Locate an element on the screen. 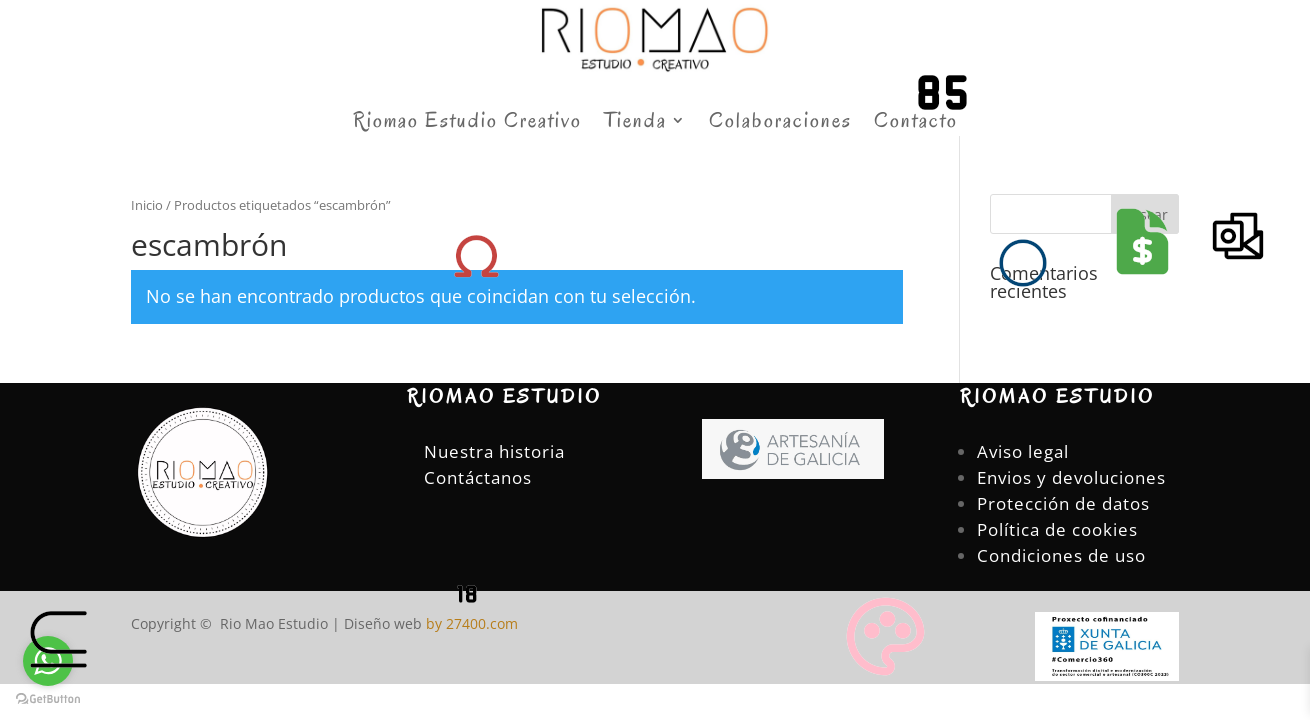 The height and width of the screenshot is (720, 1310). represents the omega symbol in mathematical or scientific contexts is located at coordinates (476, 257).